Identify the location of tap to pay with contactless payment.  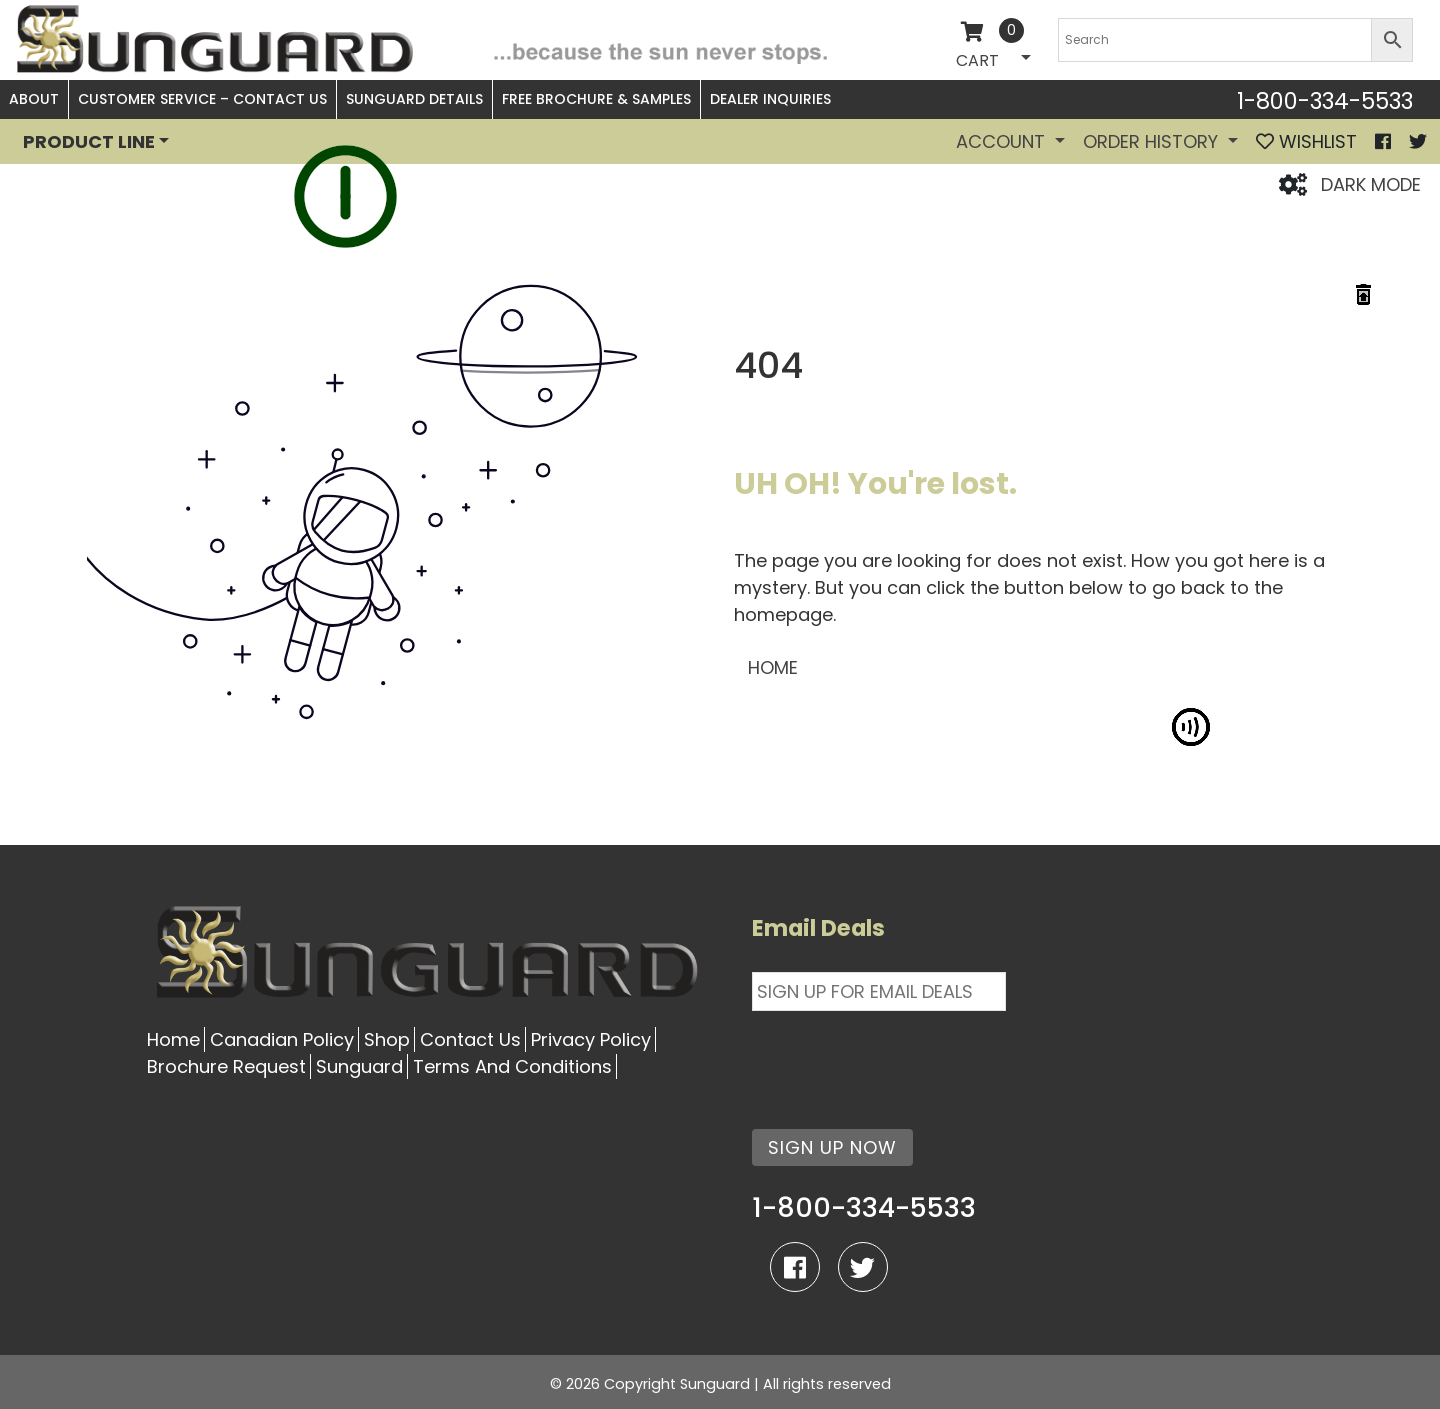
(1191, 727).